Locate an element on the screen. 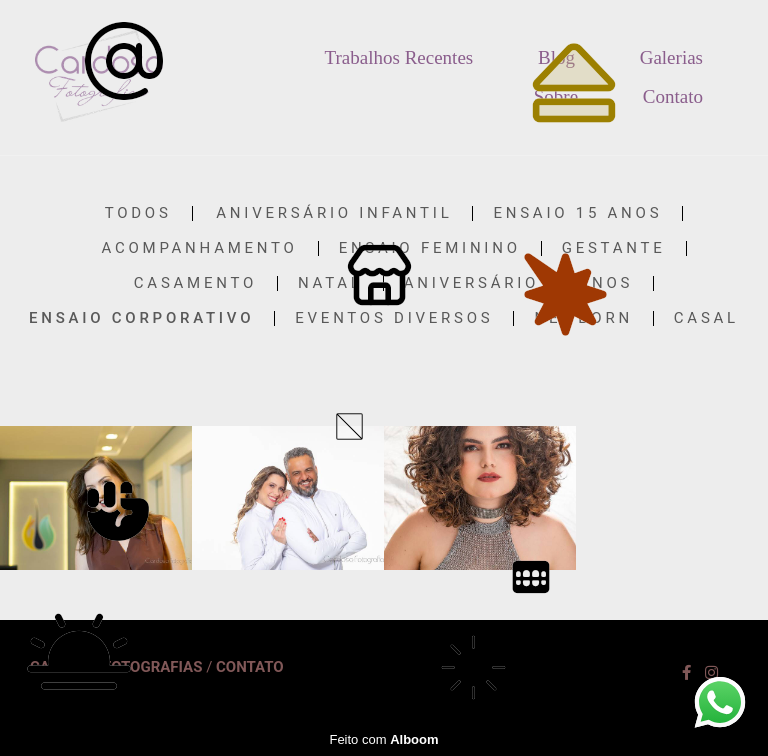  enter an email address is located at coordinates (124, 61).